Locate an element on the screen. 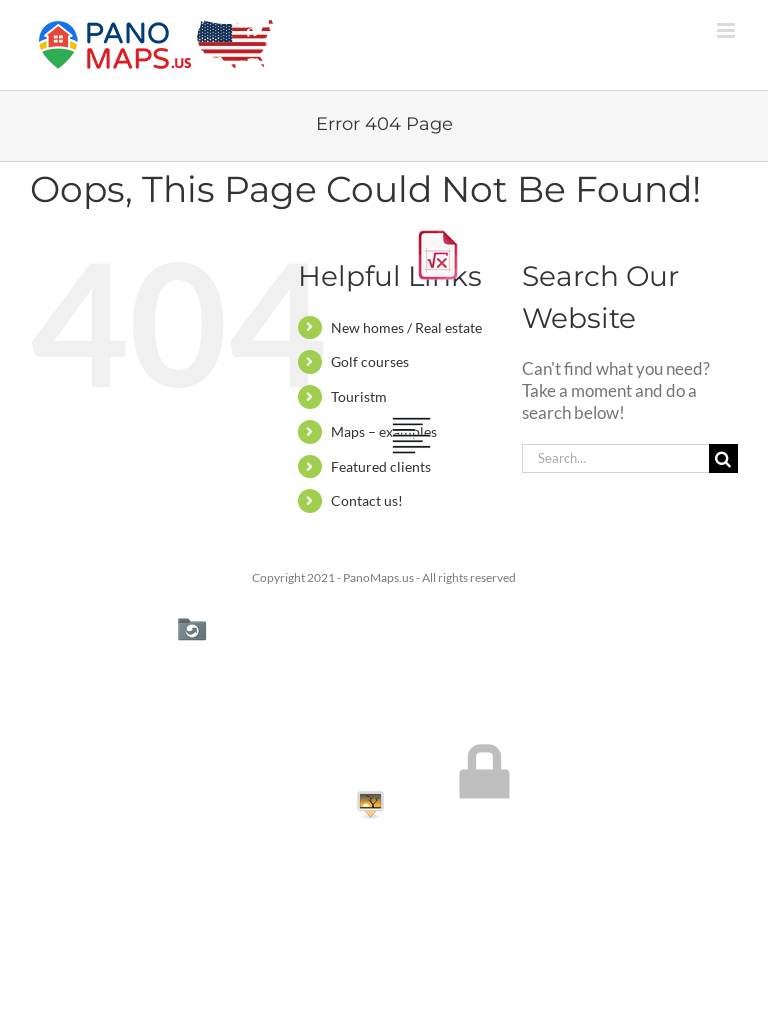 The image size is (768, 1019). open an opendocument formula file is located at coordinates (438, 255).